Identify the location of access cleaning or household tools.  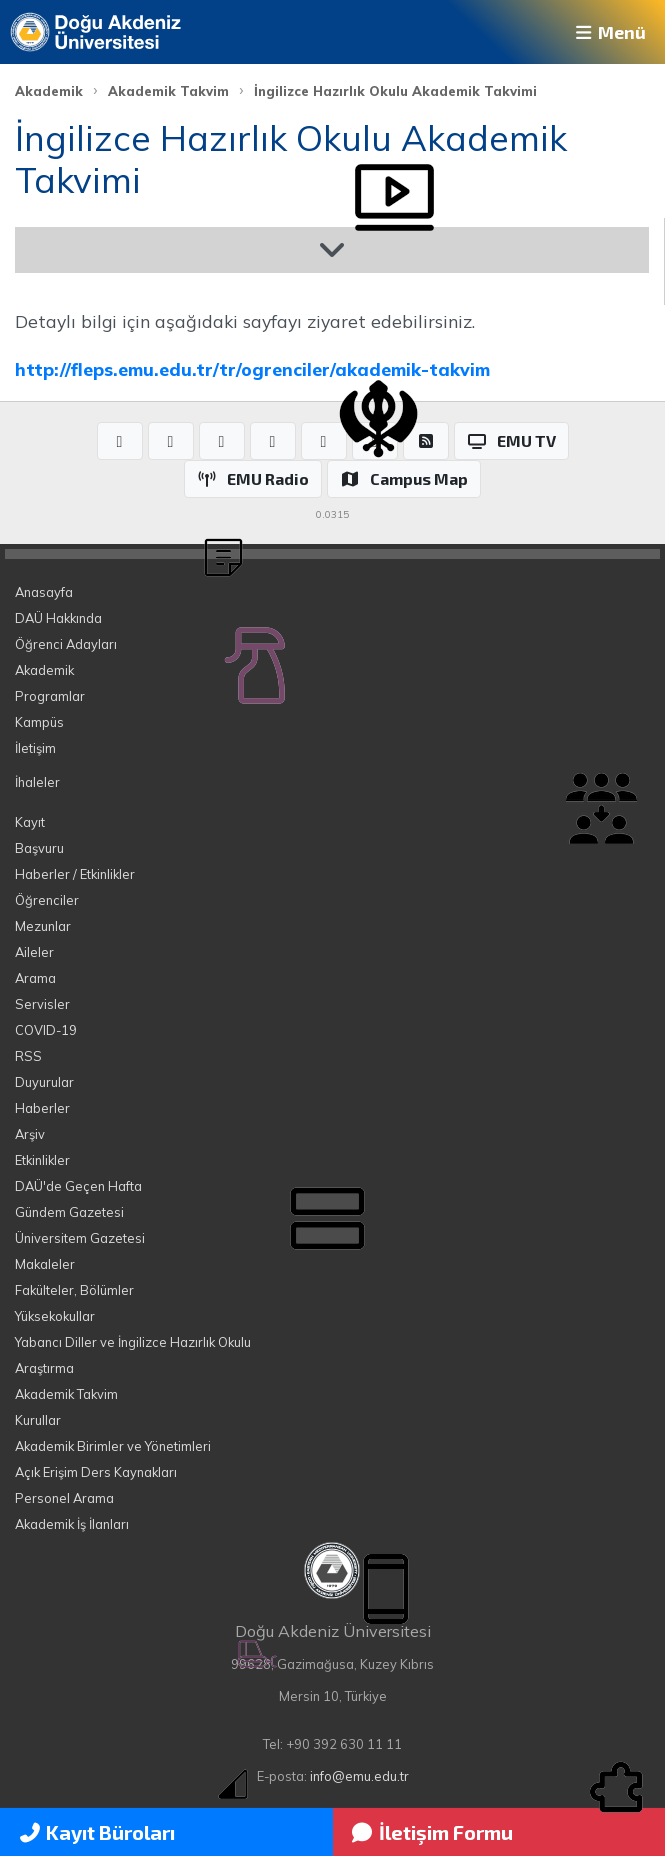
(257, 665).